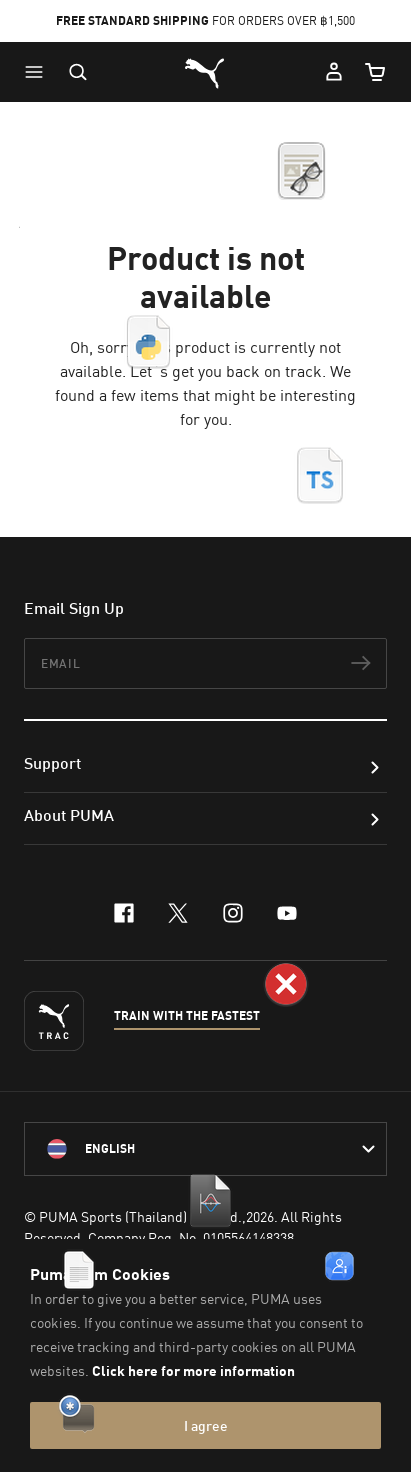 This screenshot has width=411, height=1472. I want to click on a typescript source code file, so click(320, 475).